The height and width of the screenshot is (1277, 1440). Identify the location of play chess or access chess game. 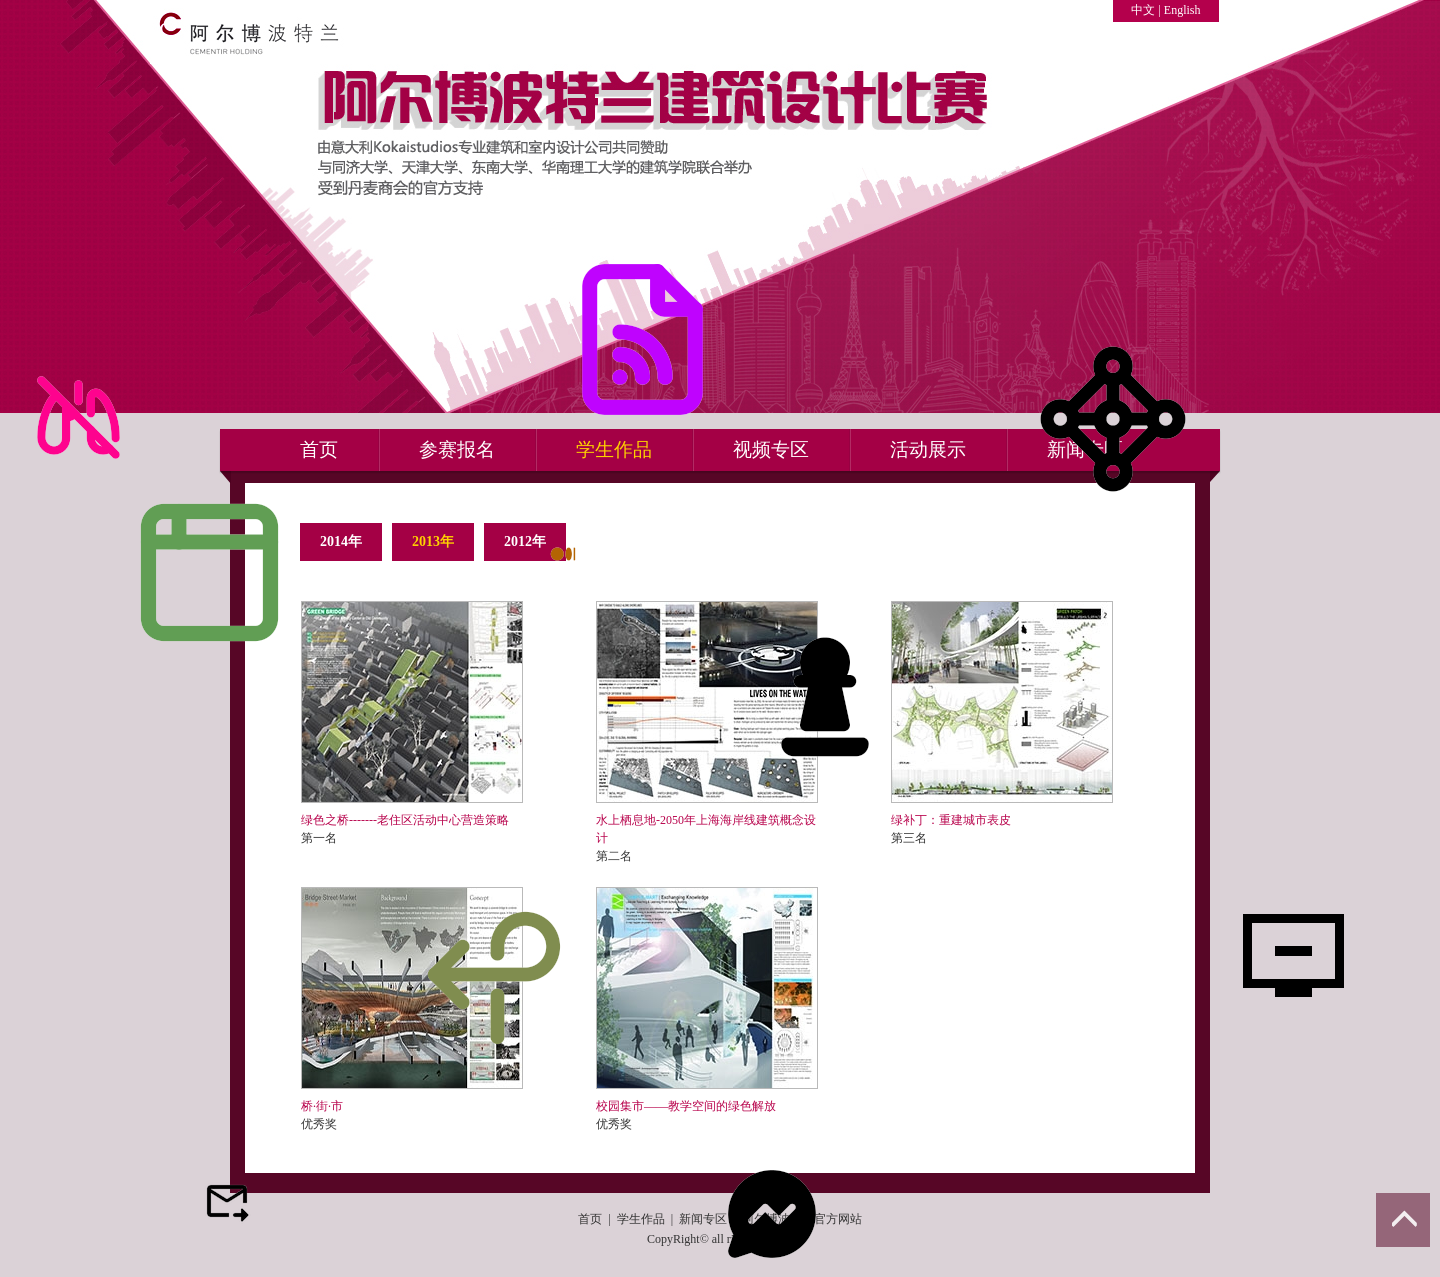
(825, 700).